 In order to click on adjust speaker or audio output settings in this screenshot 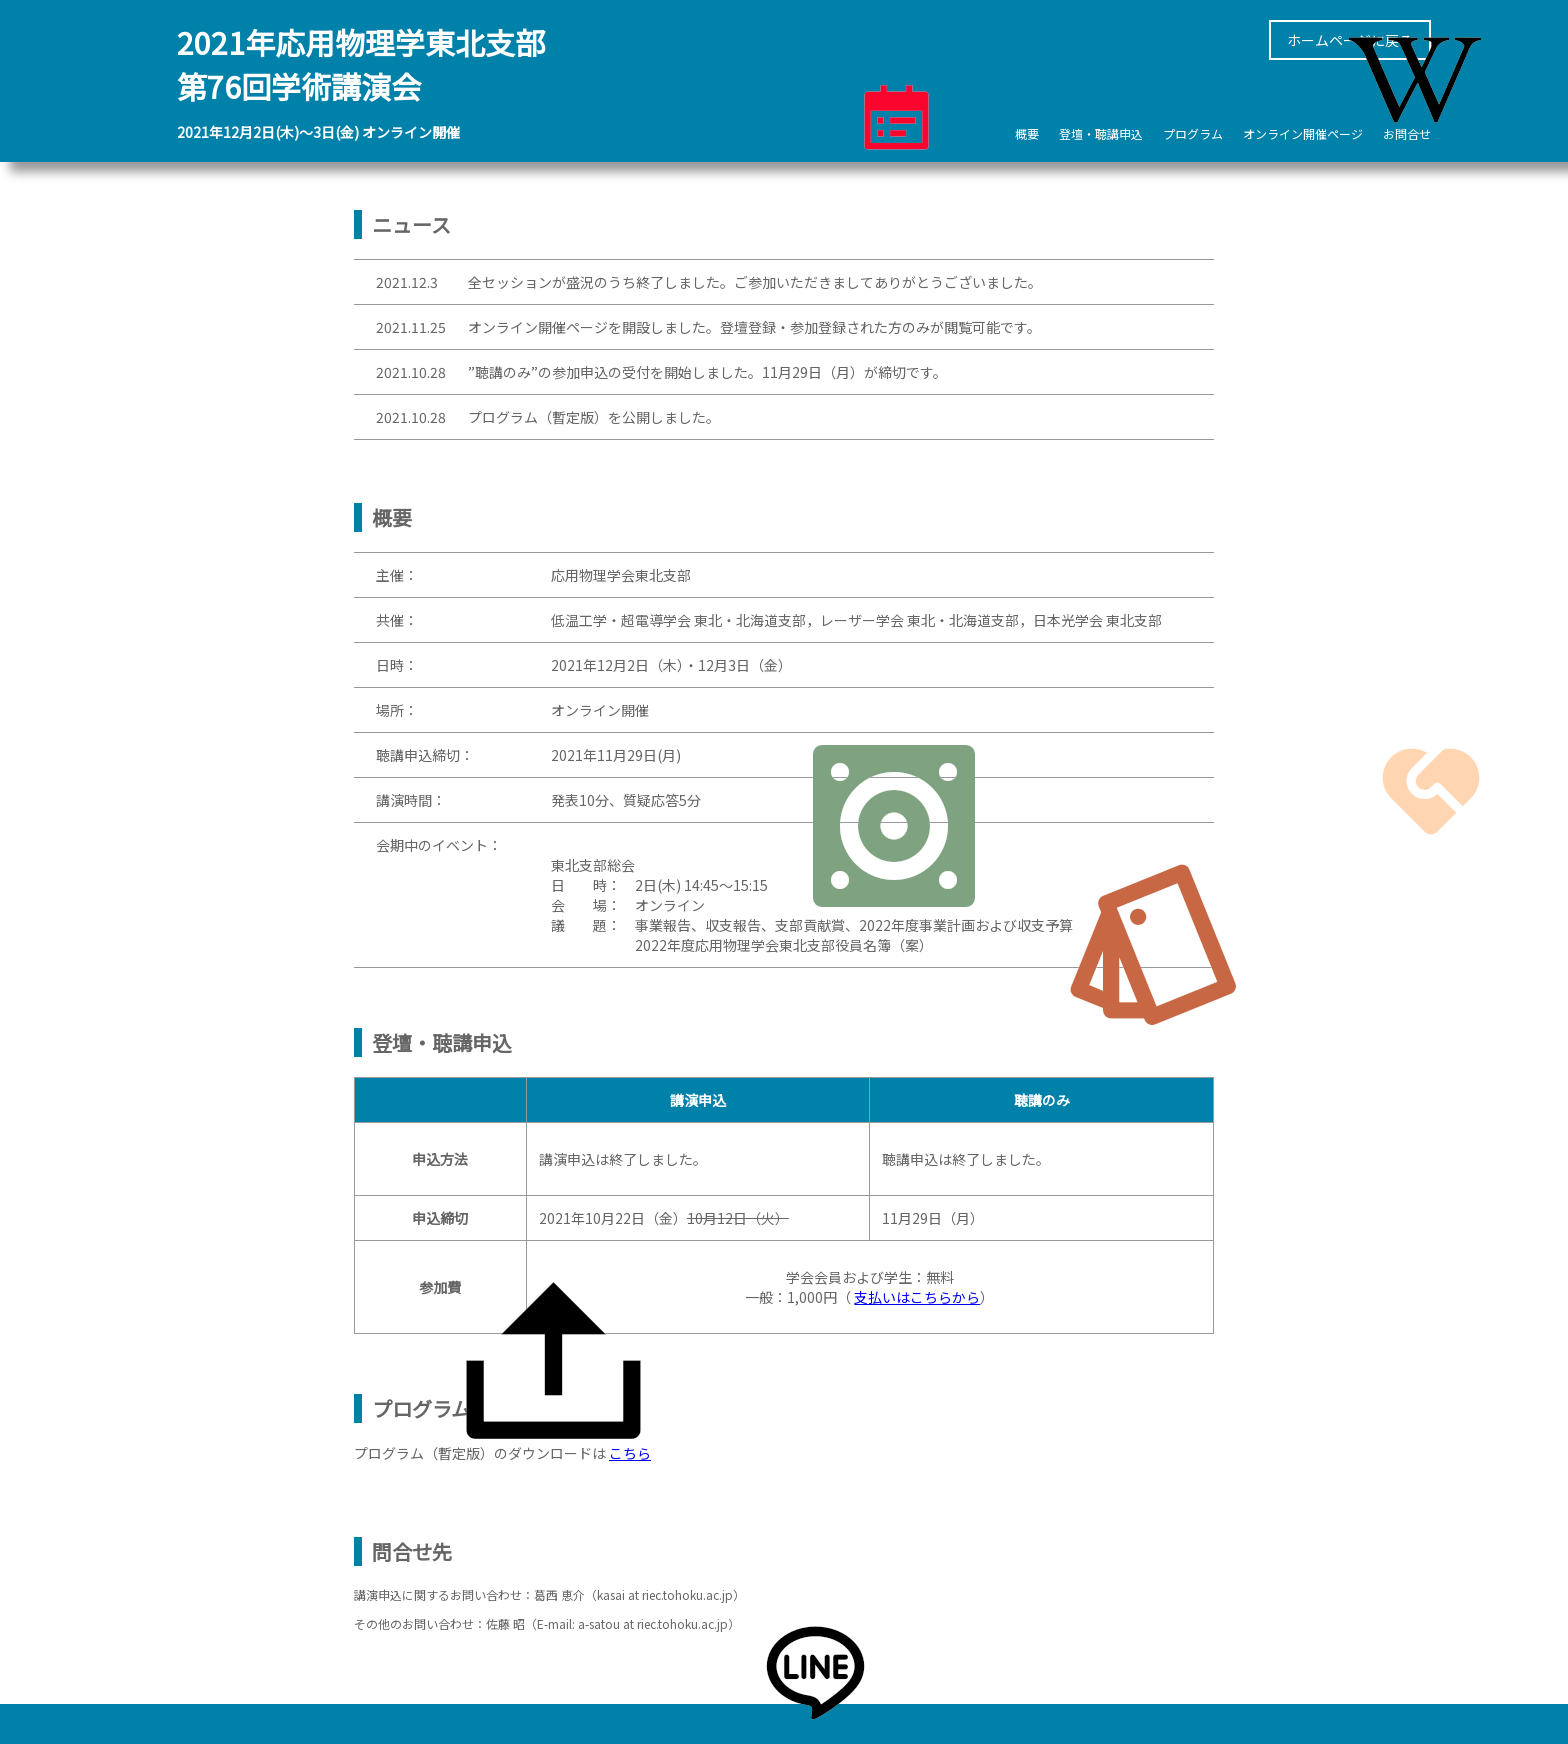, I will do `click(894, 826)`.